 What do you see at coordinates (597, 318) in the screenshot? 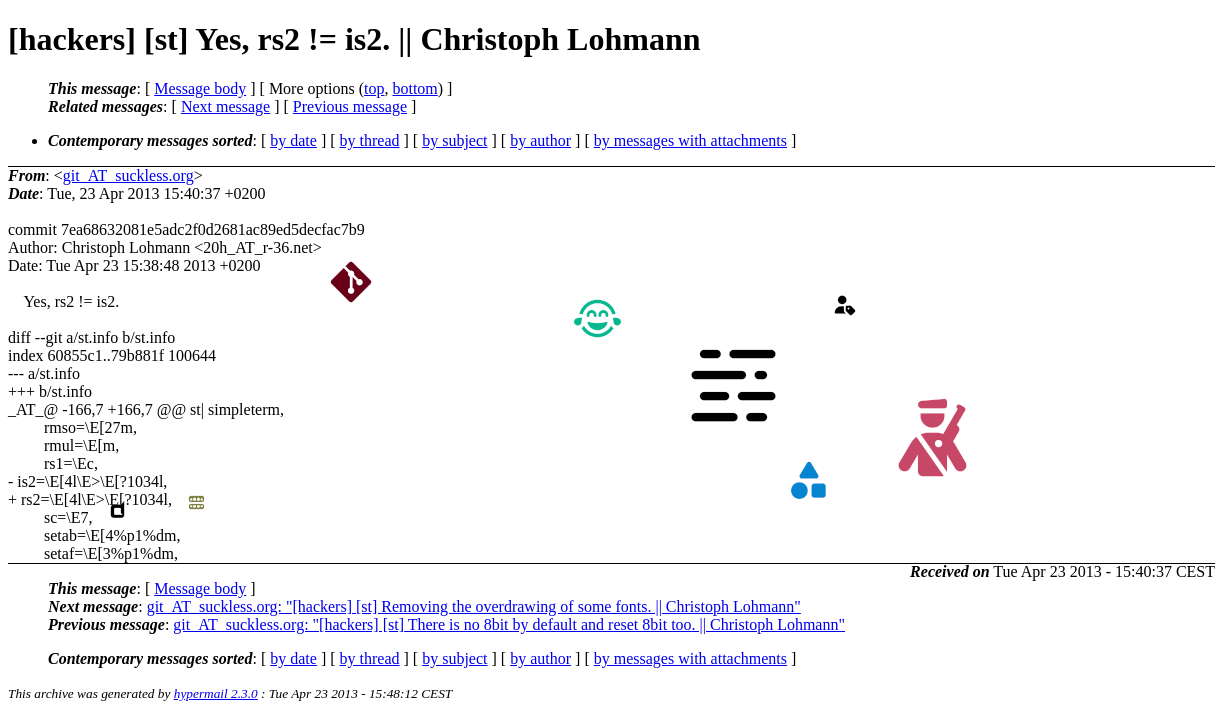
I see `react with laughing emoji` at bounding box center [597, 318].